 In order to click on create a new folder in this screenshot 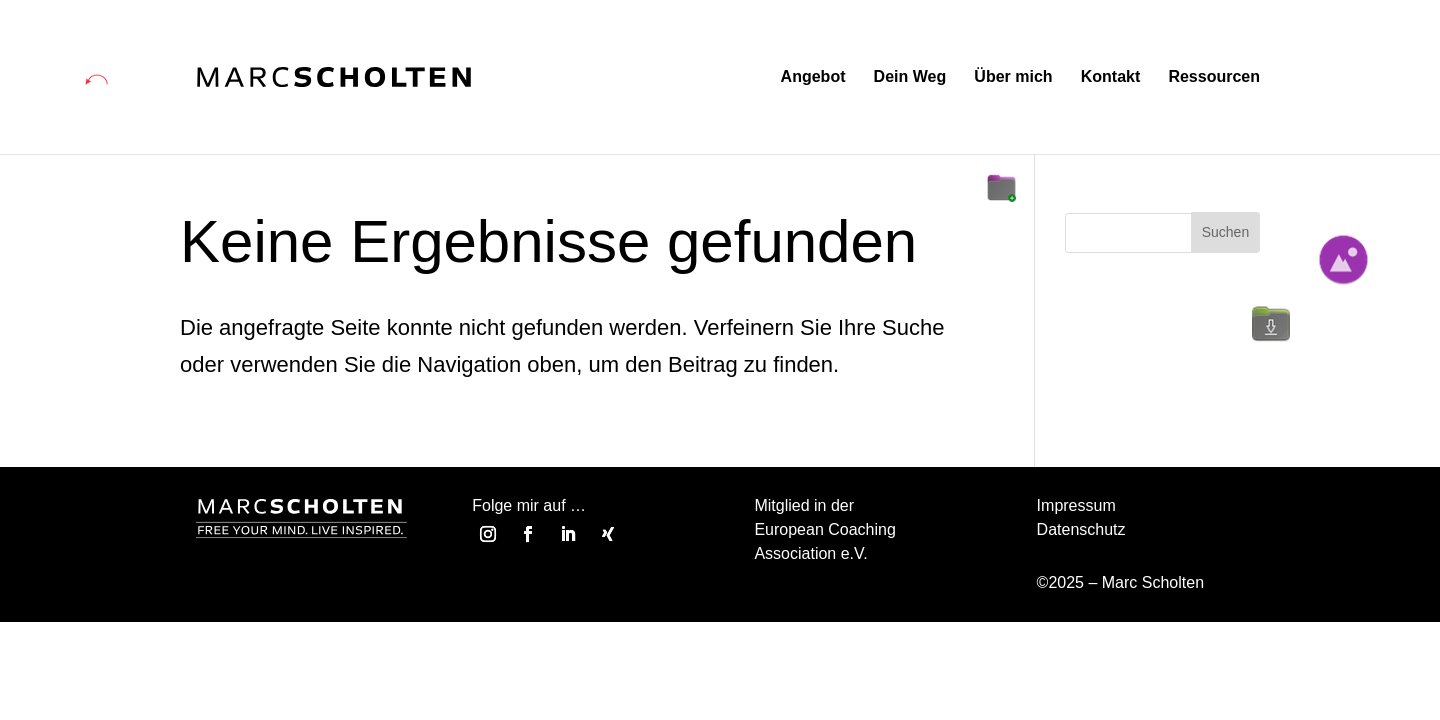, I will do `click(1001, 187)`.